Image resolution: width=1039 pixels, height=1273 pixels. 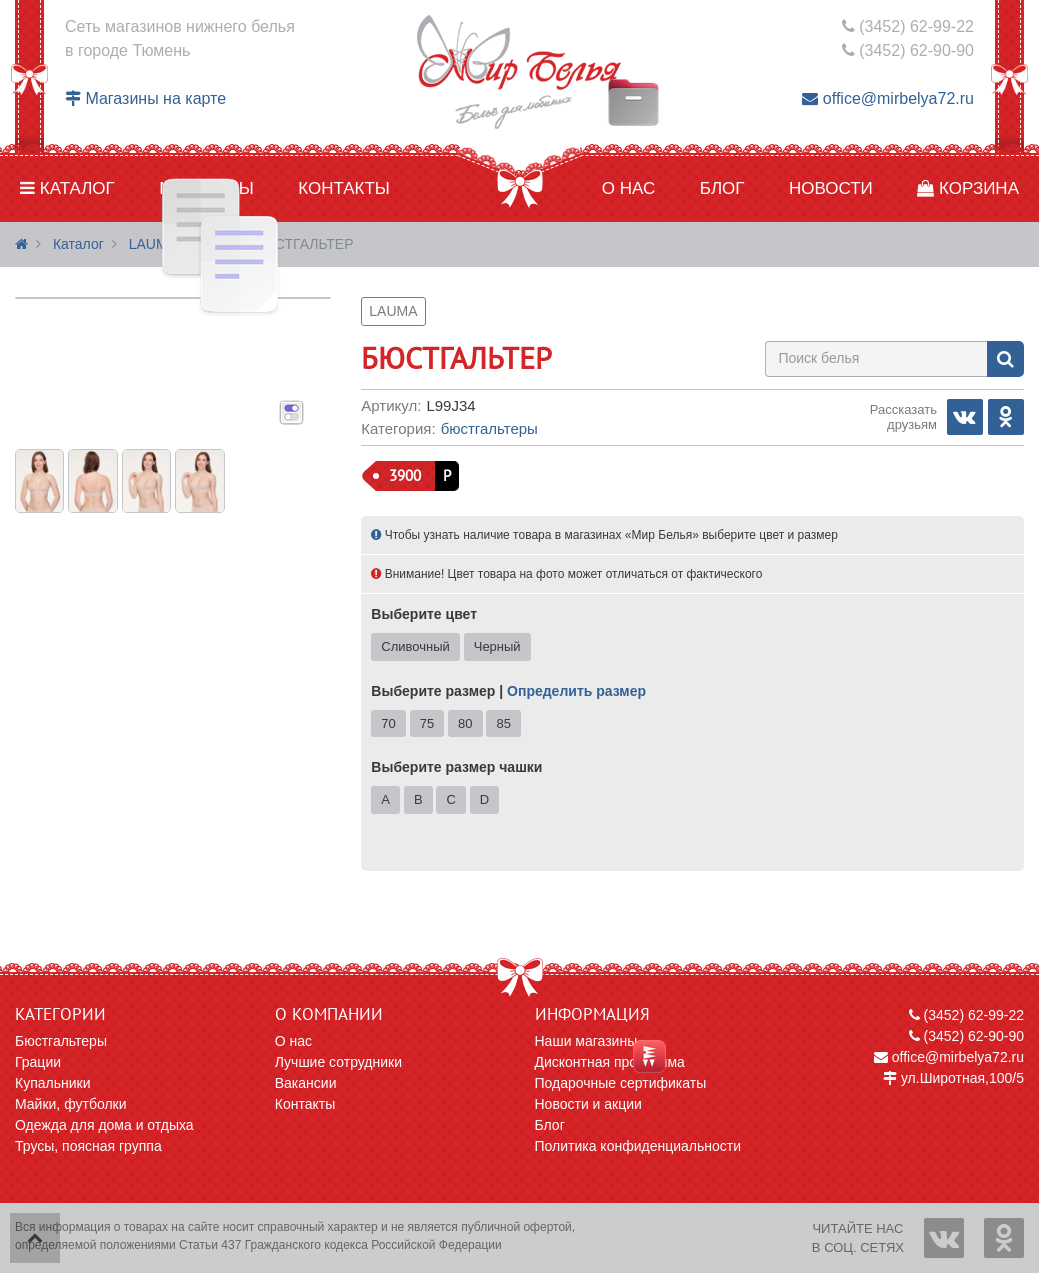 I want to click on copy selected content to clipboard, so click(x=220, y=245).